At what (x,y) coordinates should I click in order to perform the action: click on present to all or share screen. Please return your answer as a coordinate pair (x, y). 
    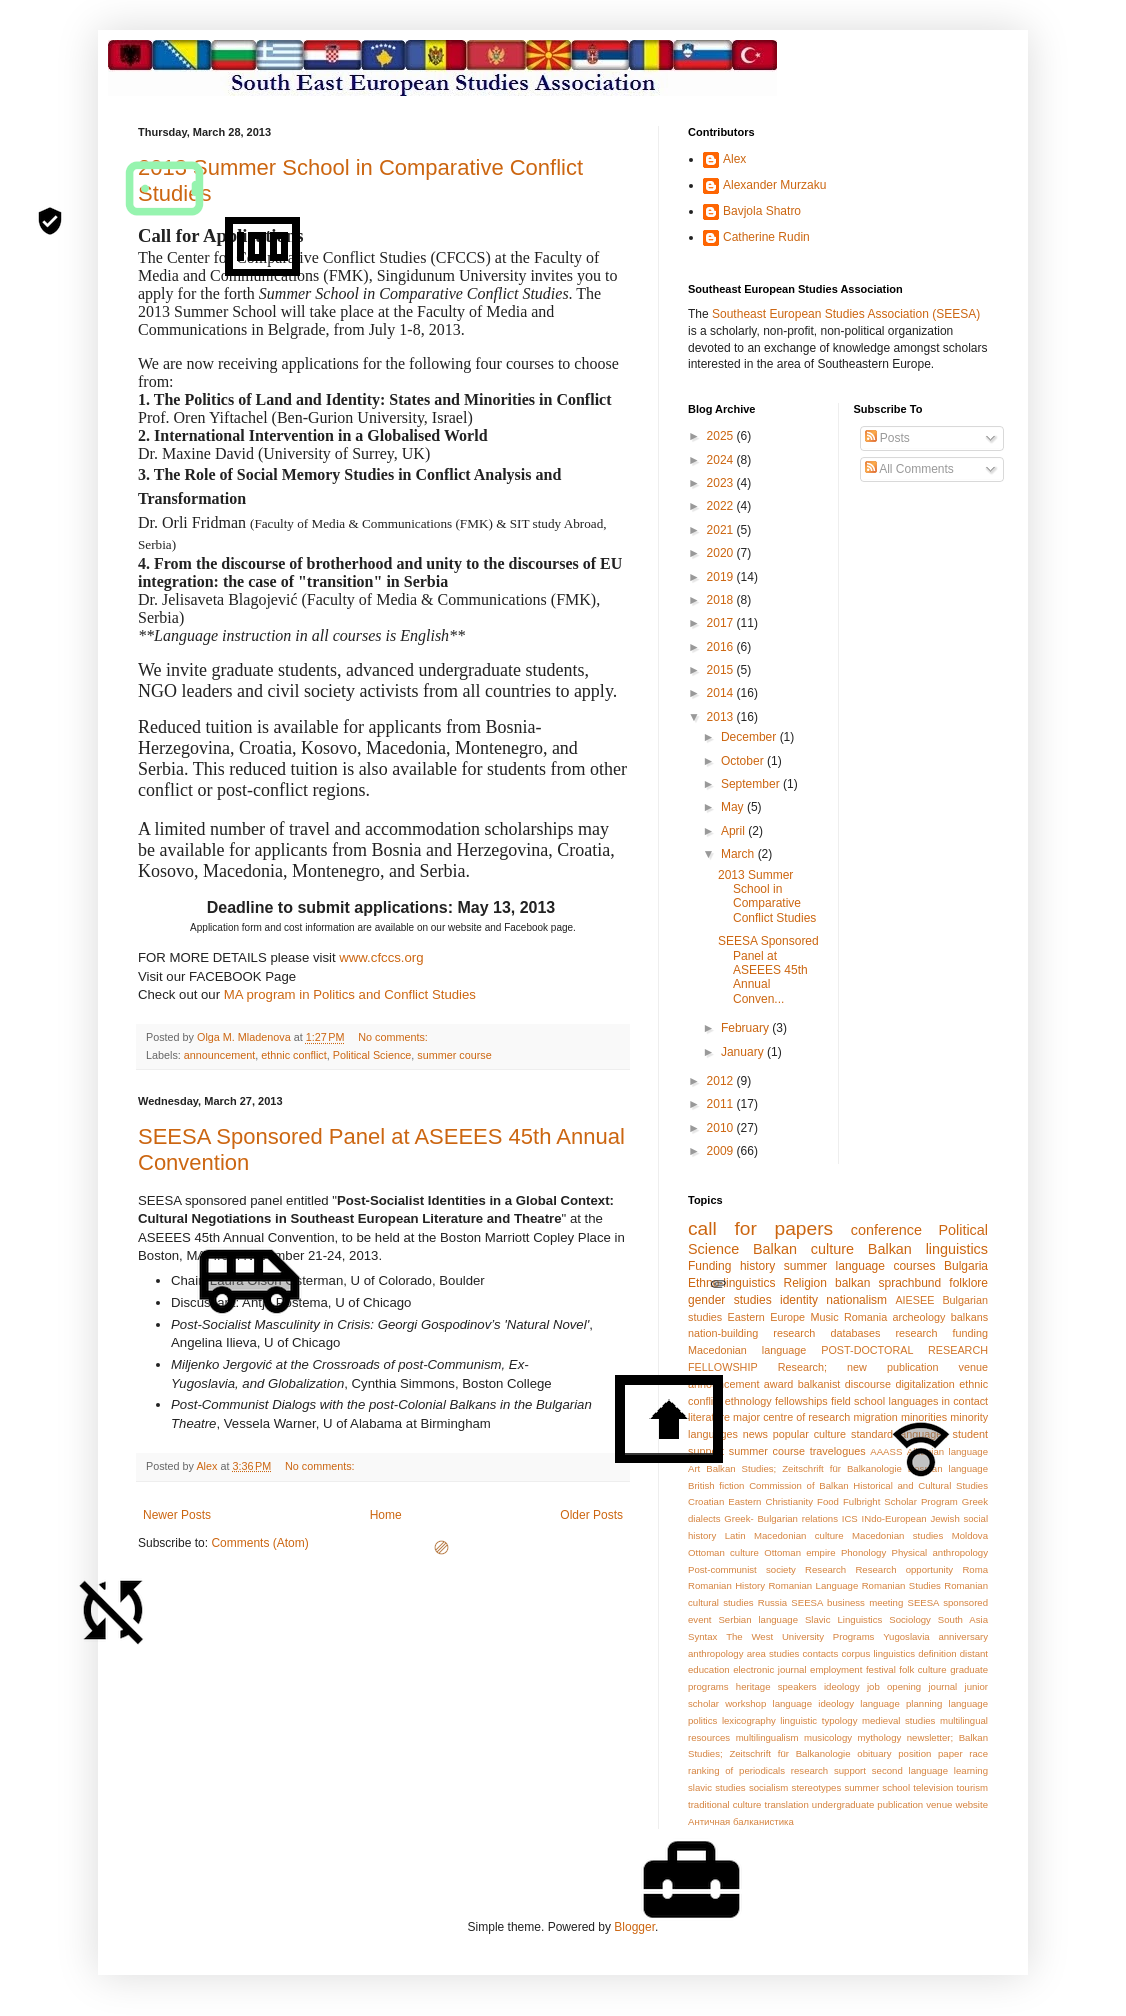
    Looking at the image, I should click on (669, 1419).